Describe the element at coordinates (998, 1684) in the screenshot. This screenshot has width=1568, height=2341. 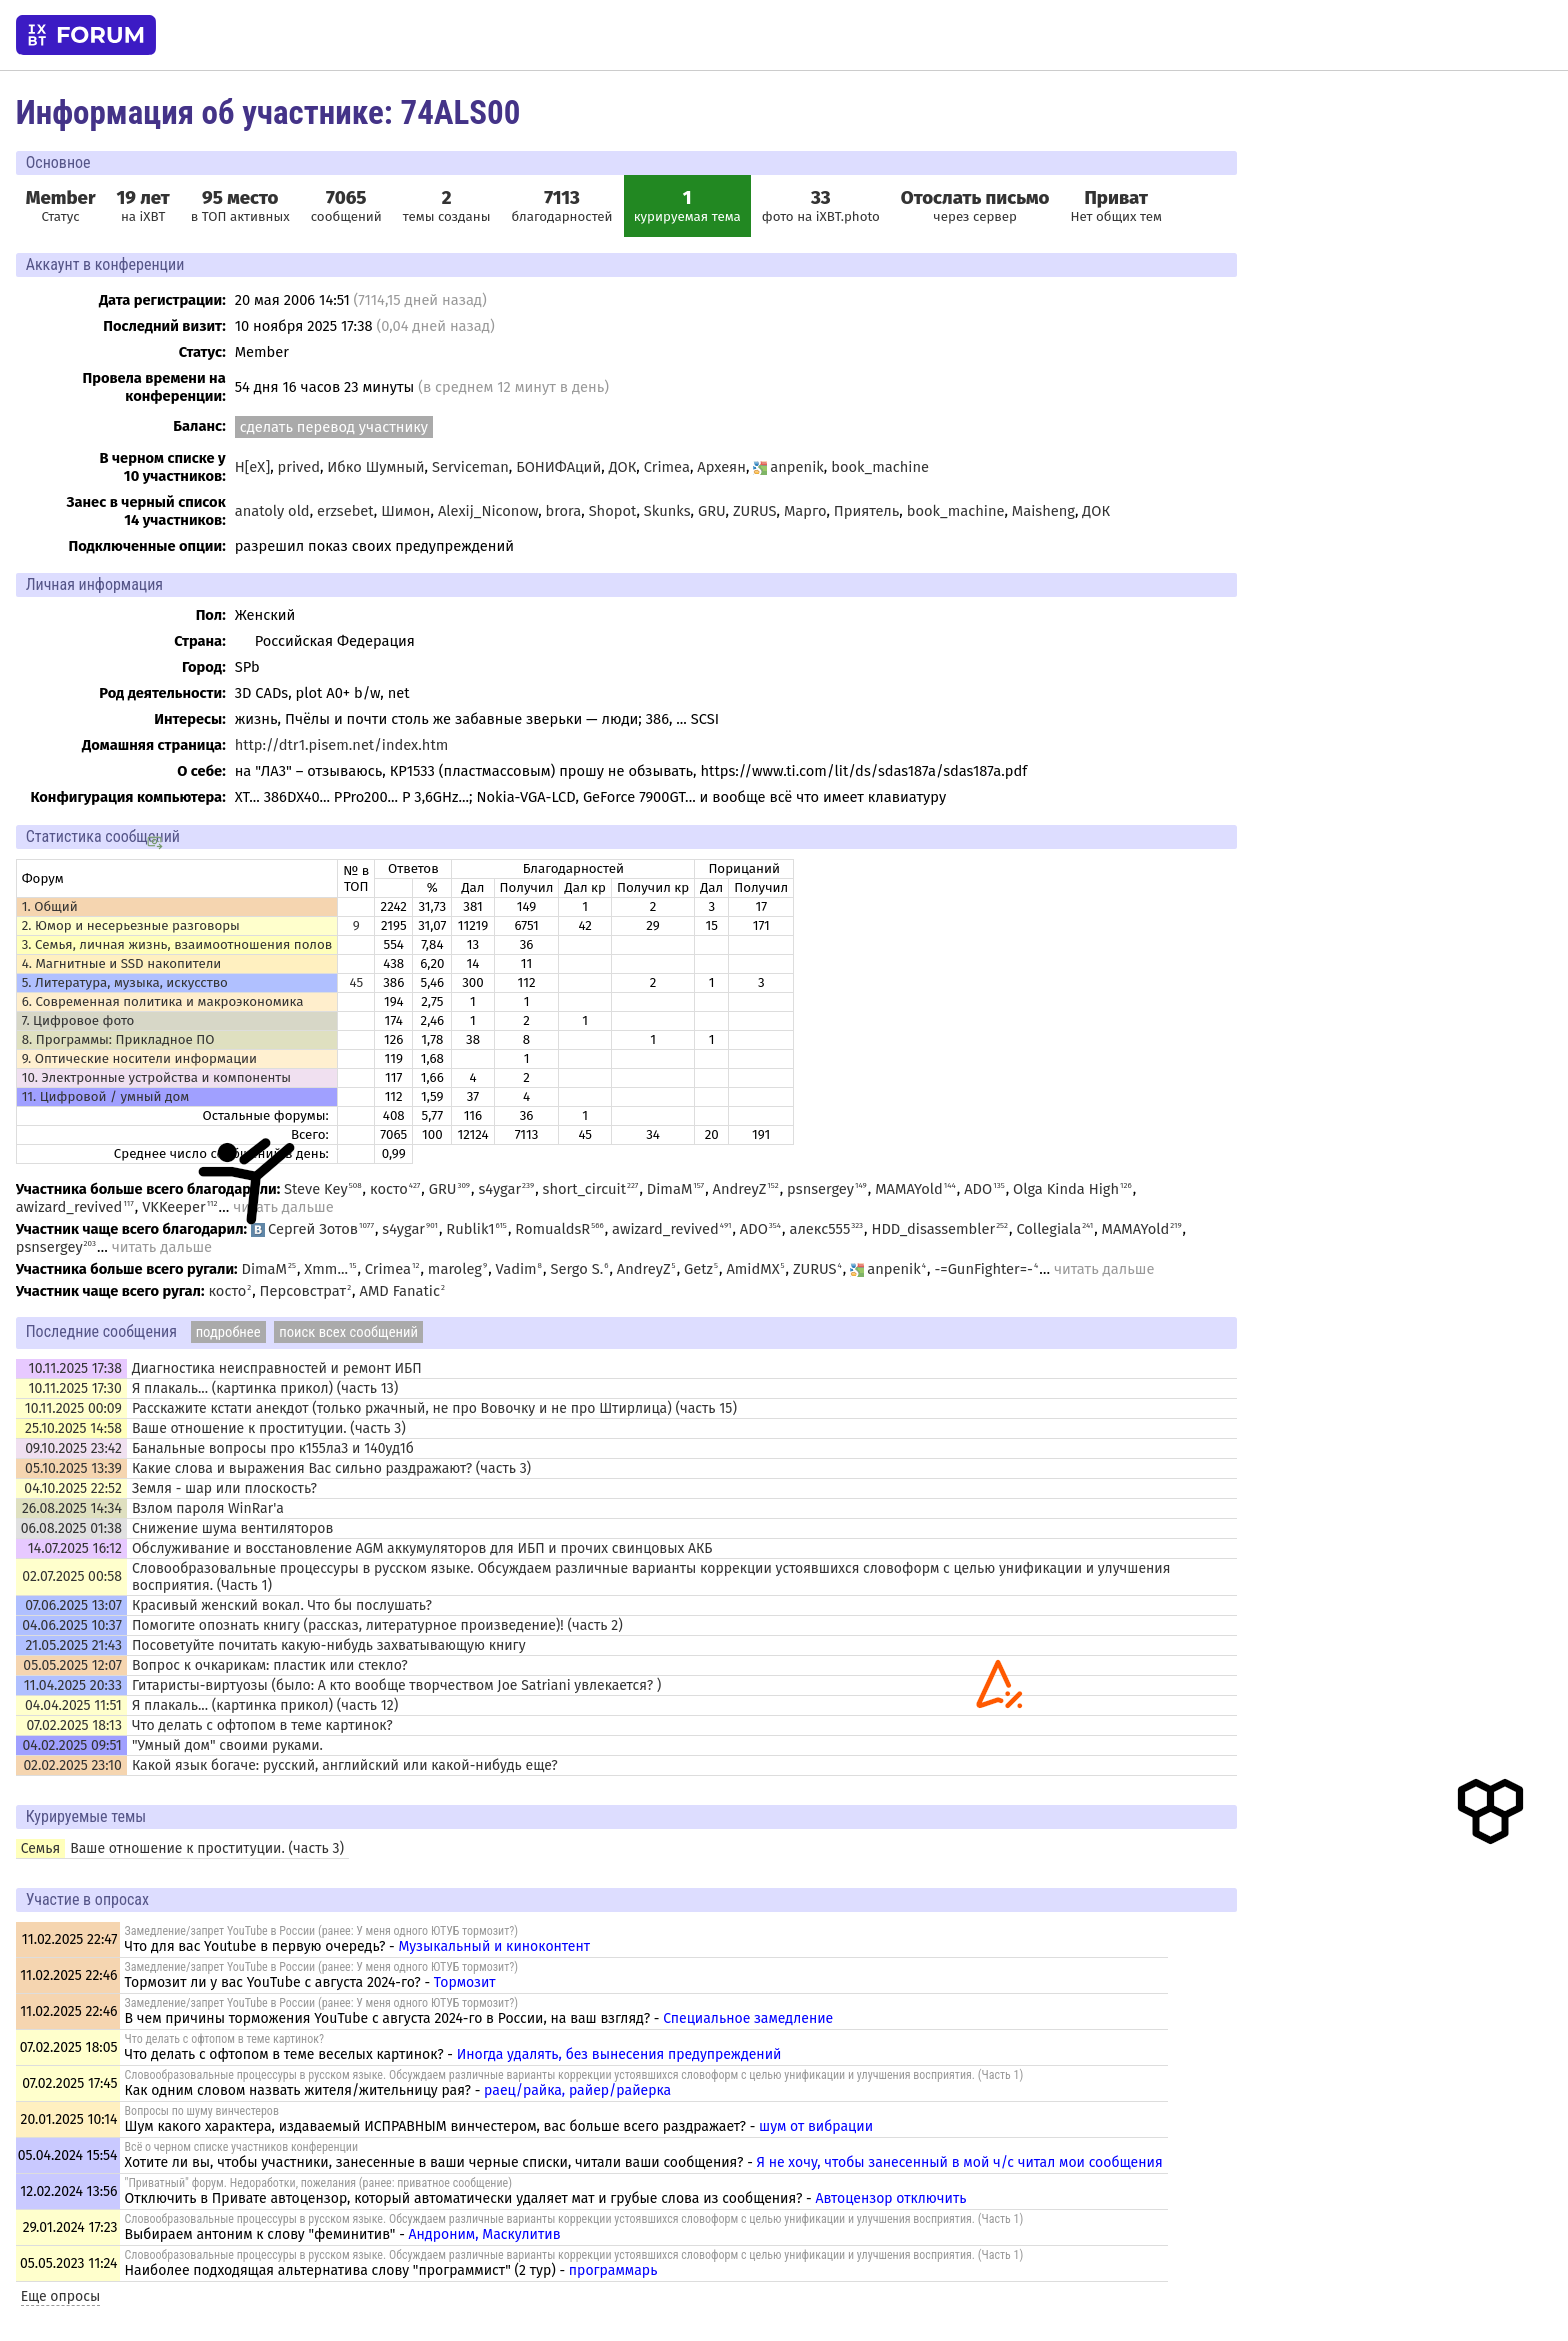
I see `view discounted or sale locations nearby` at that location.